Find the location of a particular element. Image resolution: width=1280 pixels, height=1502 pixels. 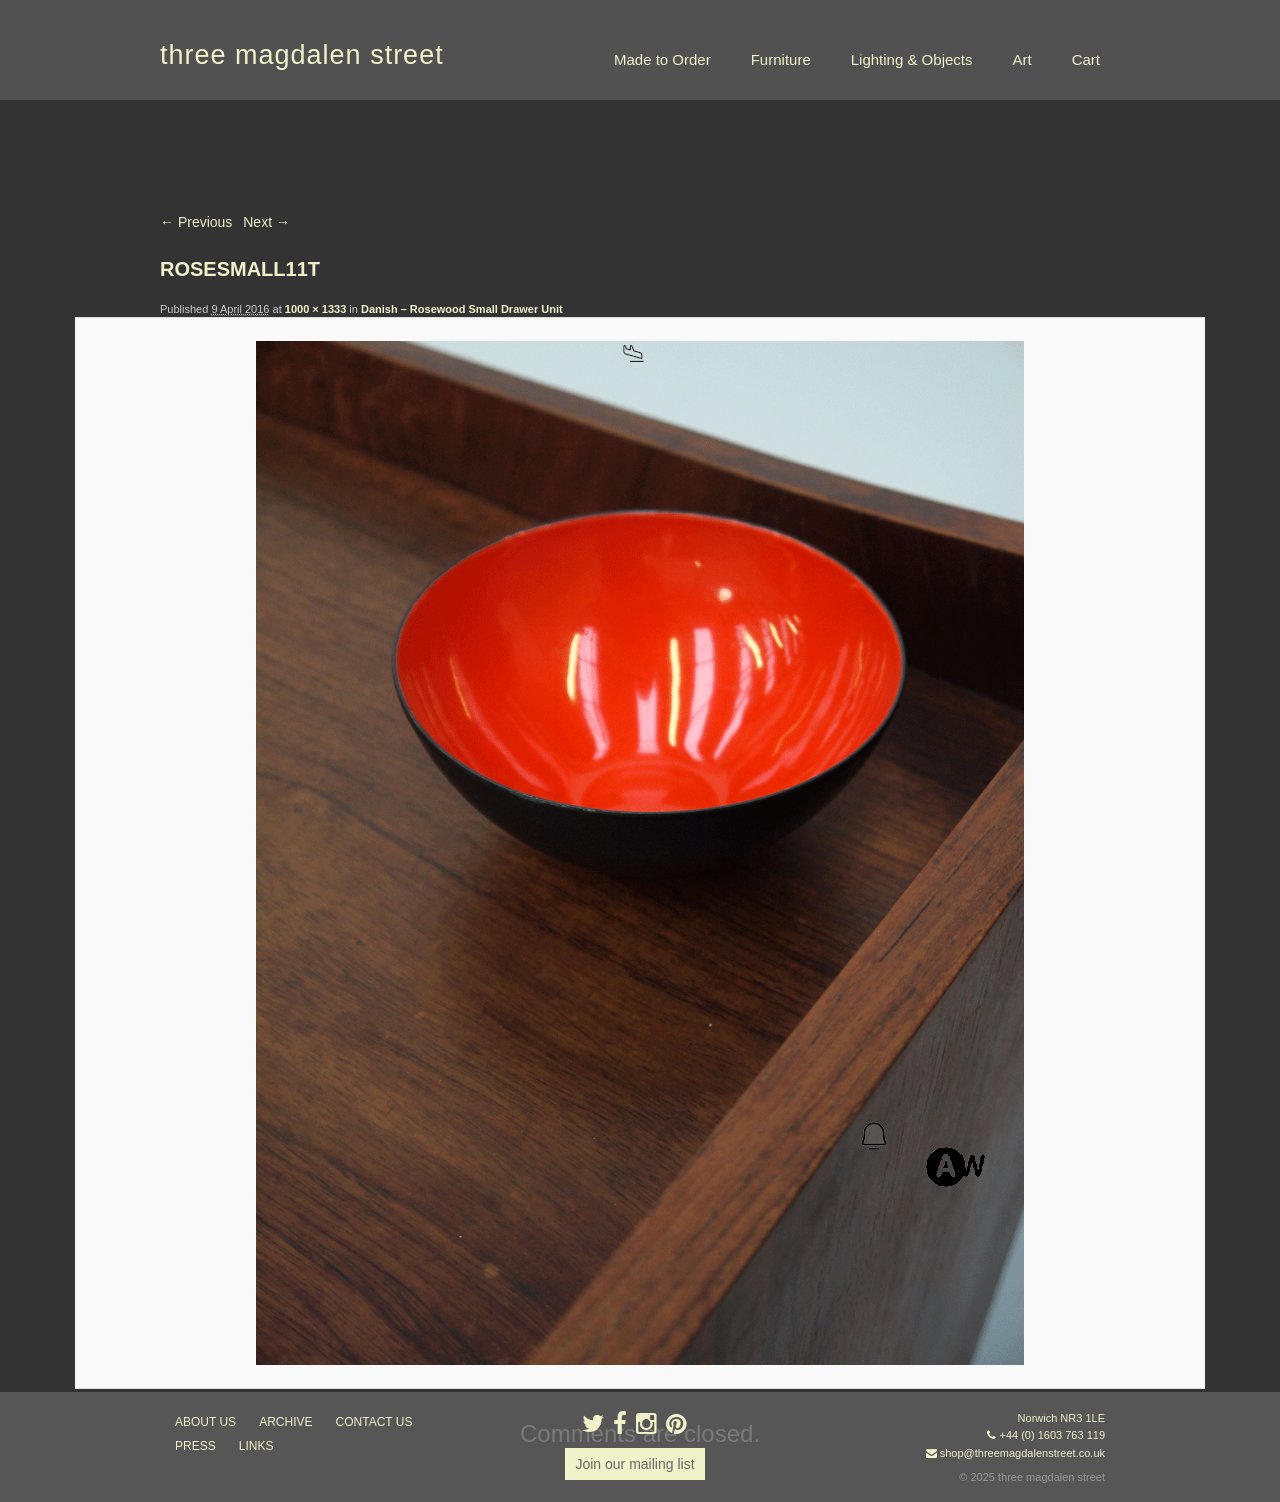

toggle automatic white balance is located at coordinates (956, 1167).